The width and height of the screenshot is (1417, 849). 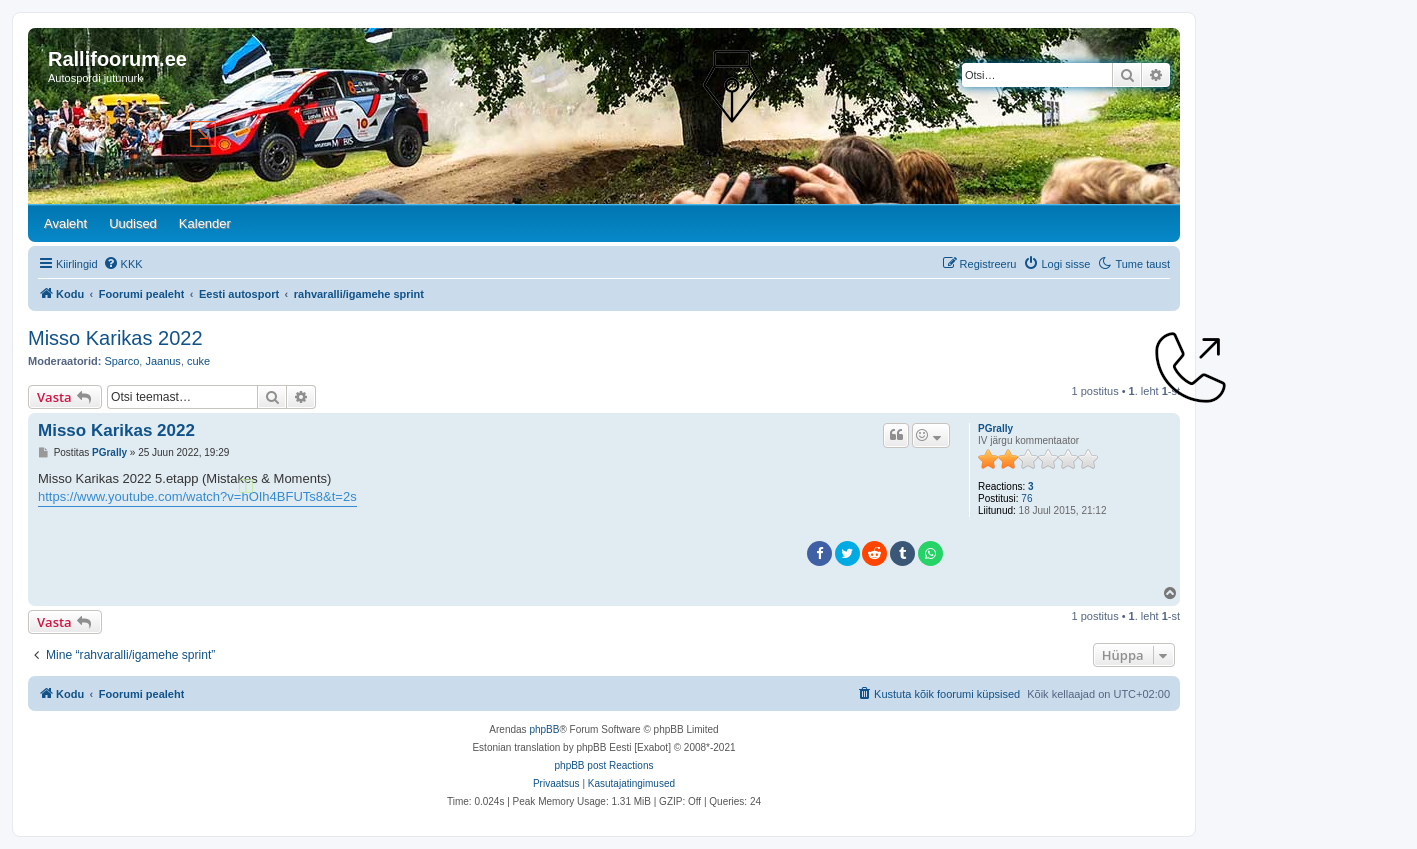 What do you see at coordinates (1192, 366) in the screenshot?
I see `make an outgoing call` at bounding box center [1192, 366].